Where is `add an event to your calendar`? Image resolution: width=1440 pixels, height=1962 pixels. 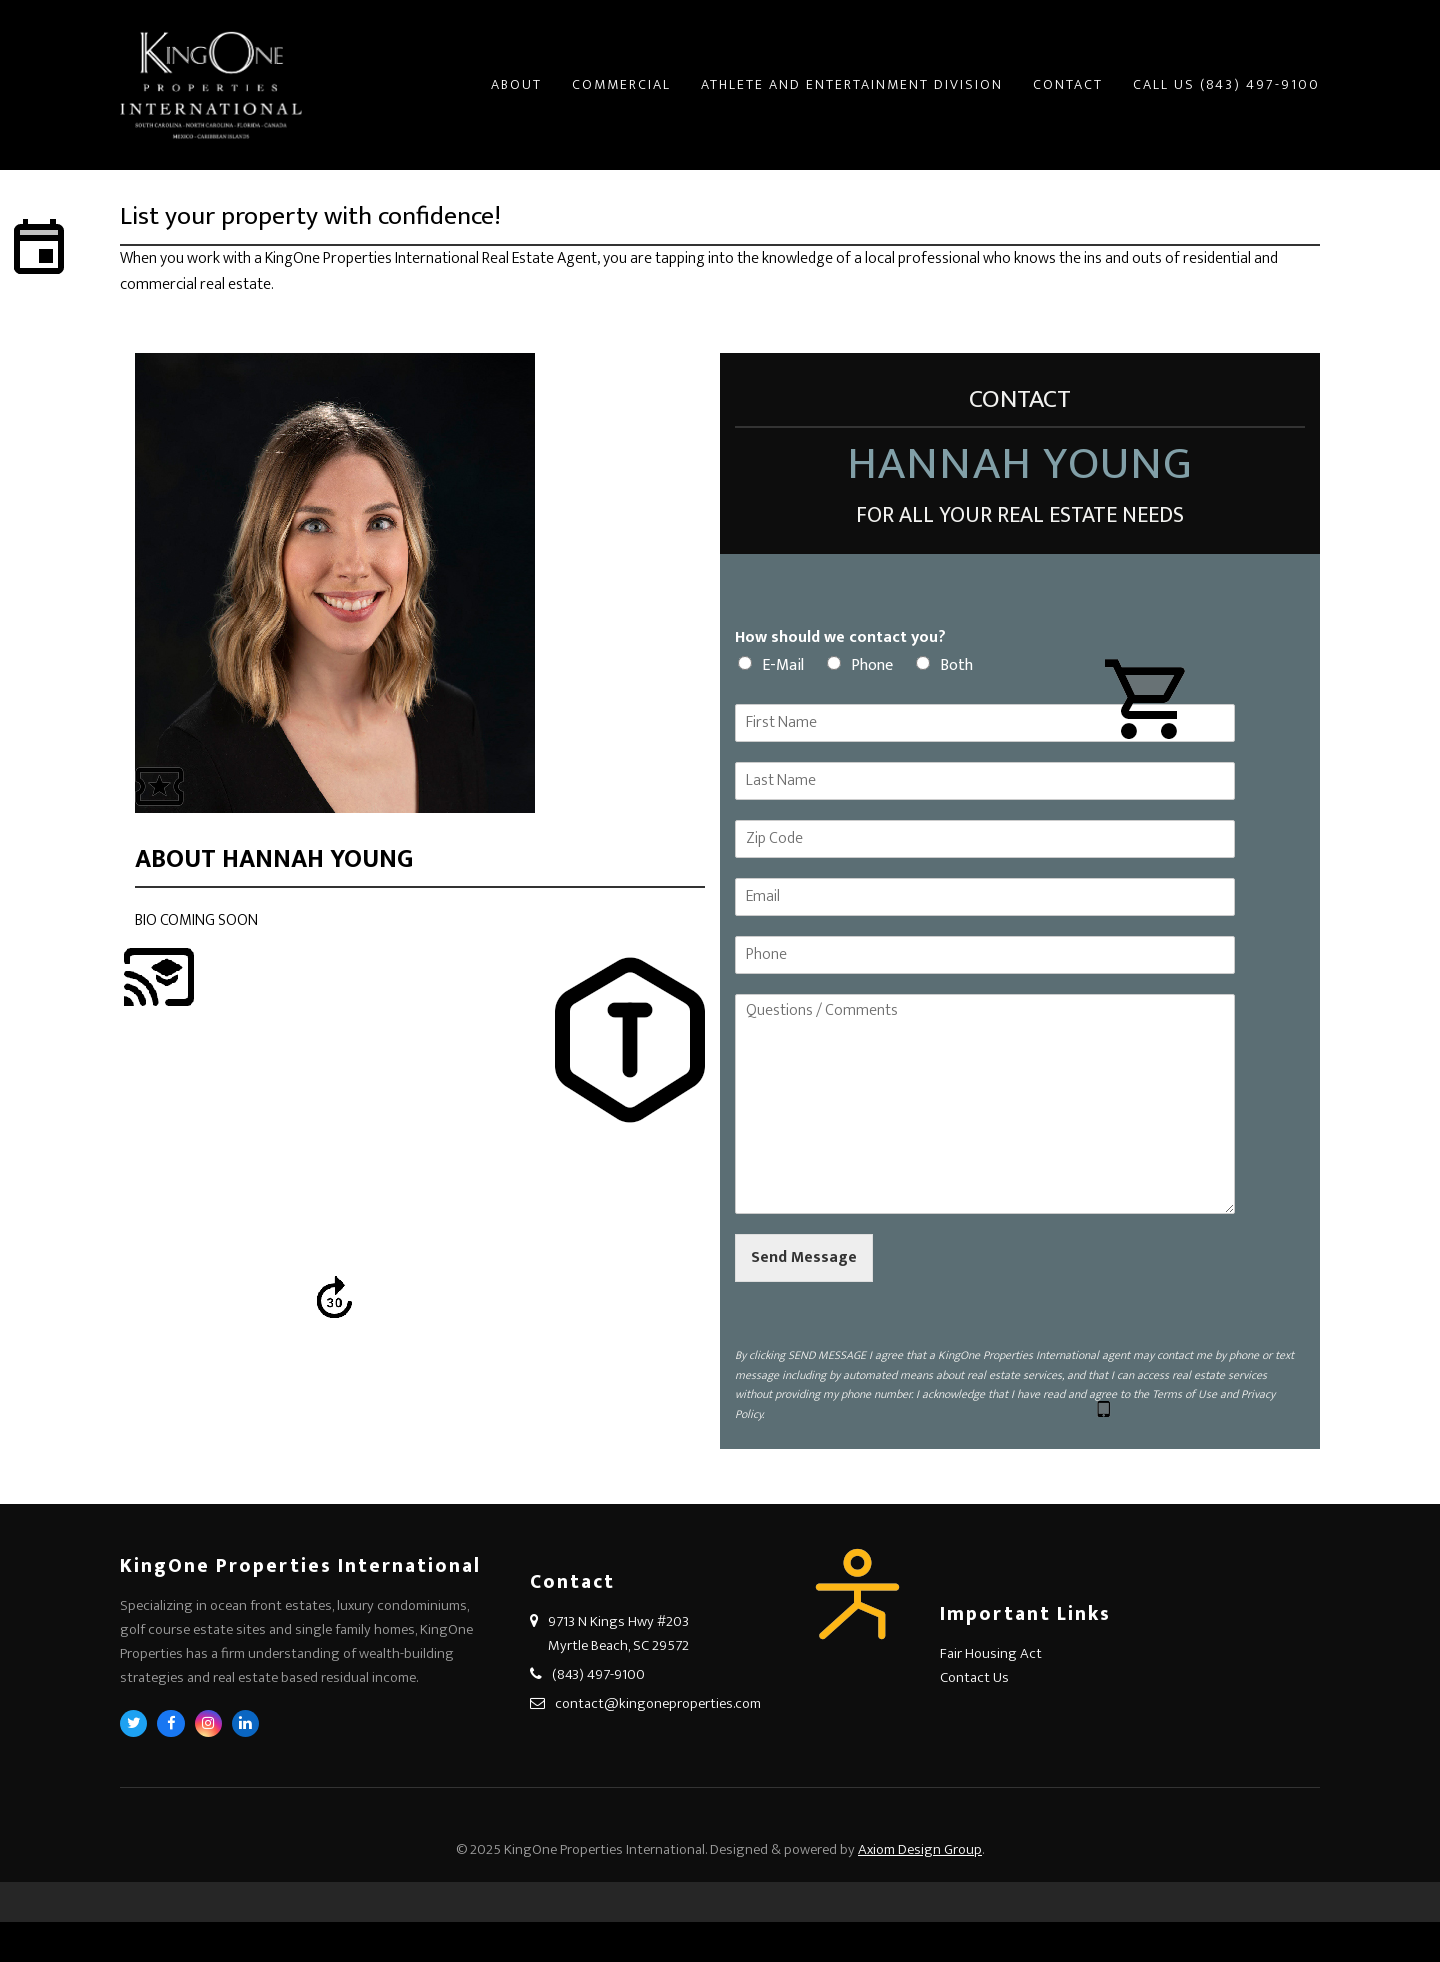
add an event to your calendar is located at coordinates (39, 249).